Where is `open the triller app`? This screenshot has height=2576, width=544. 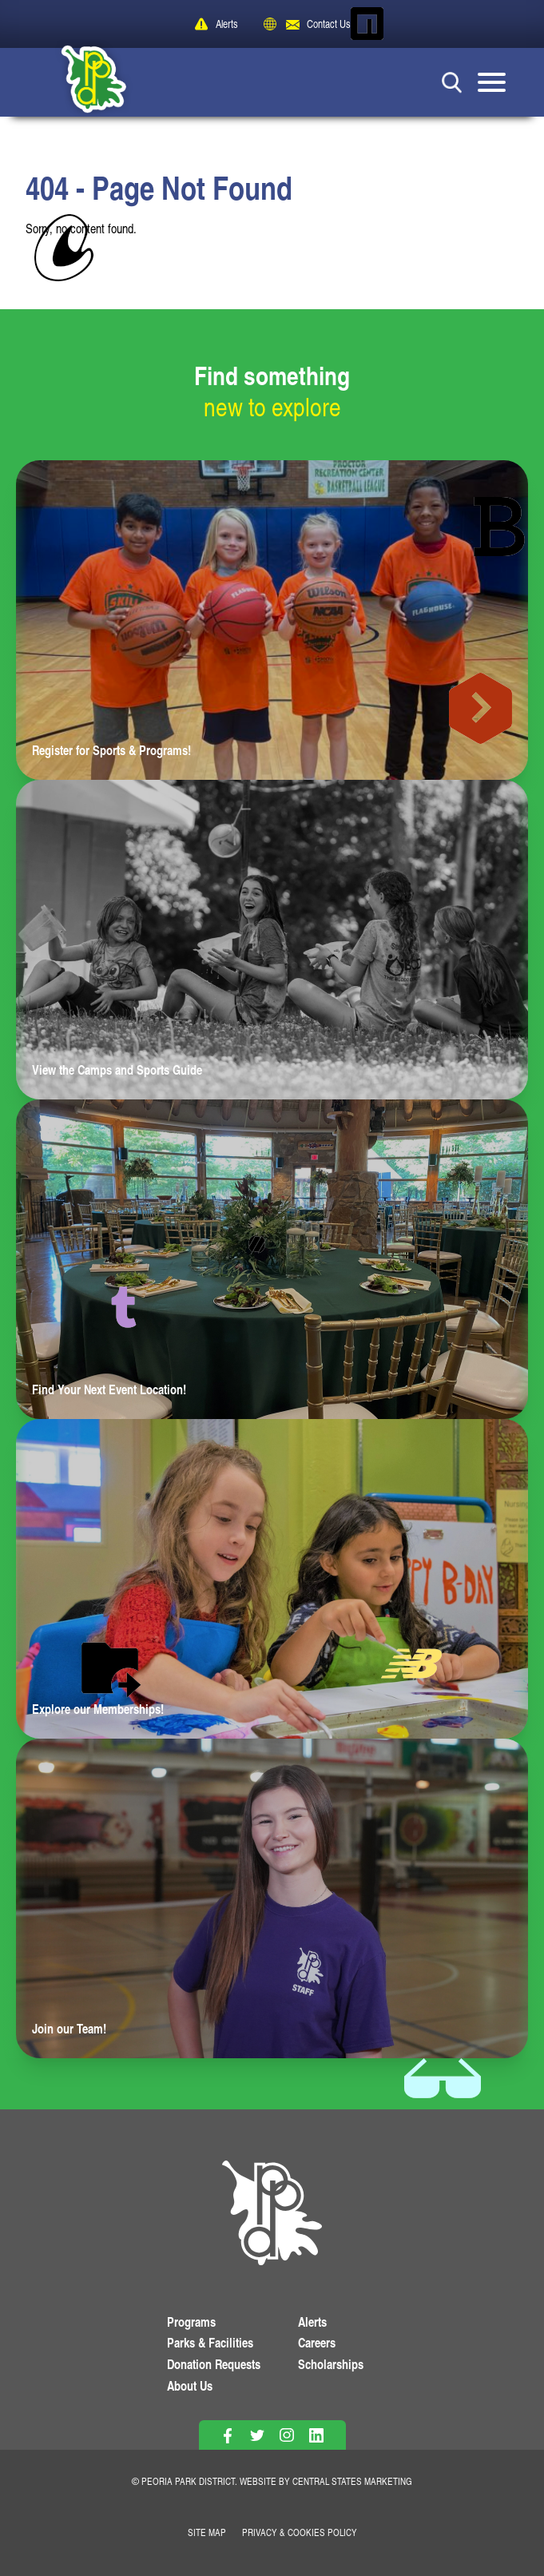 open the triller app is located at coordinates (257, 1243).